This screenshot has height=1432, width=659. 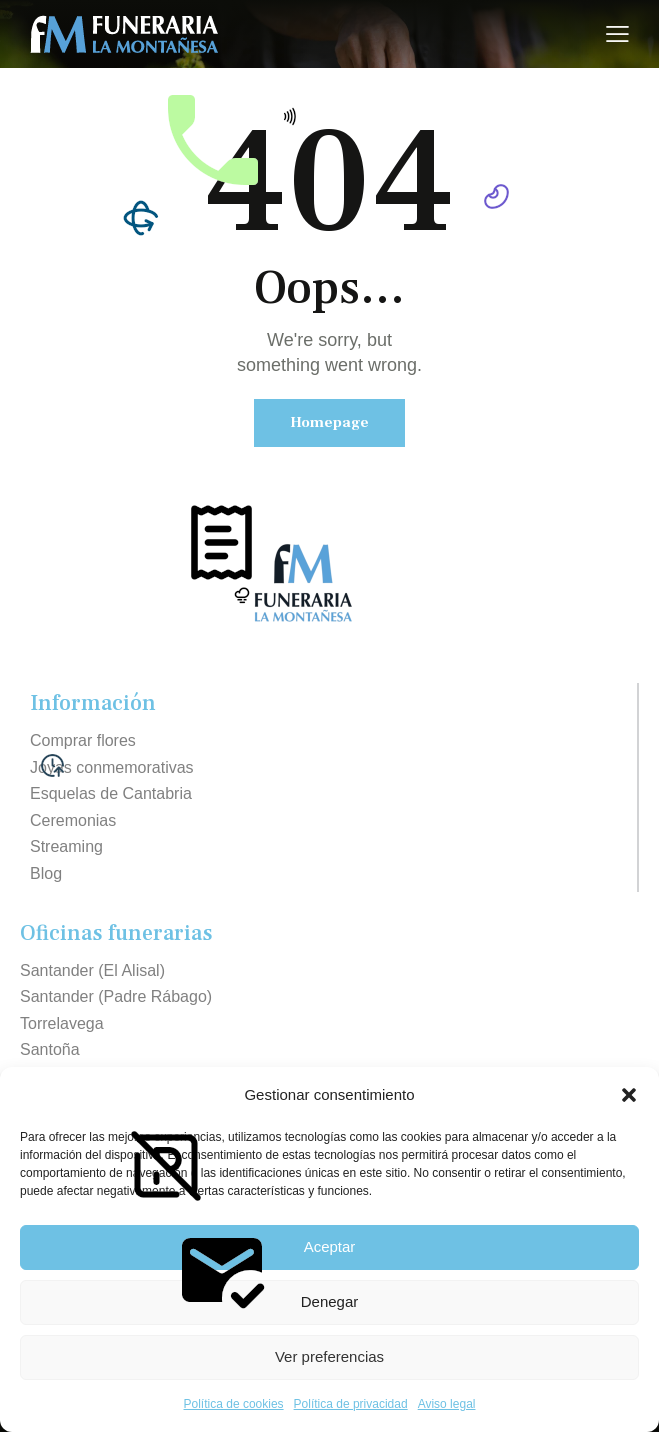 I want to click on indicates foggy weather conditions, so click(x=242, y=595).